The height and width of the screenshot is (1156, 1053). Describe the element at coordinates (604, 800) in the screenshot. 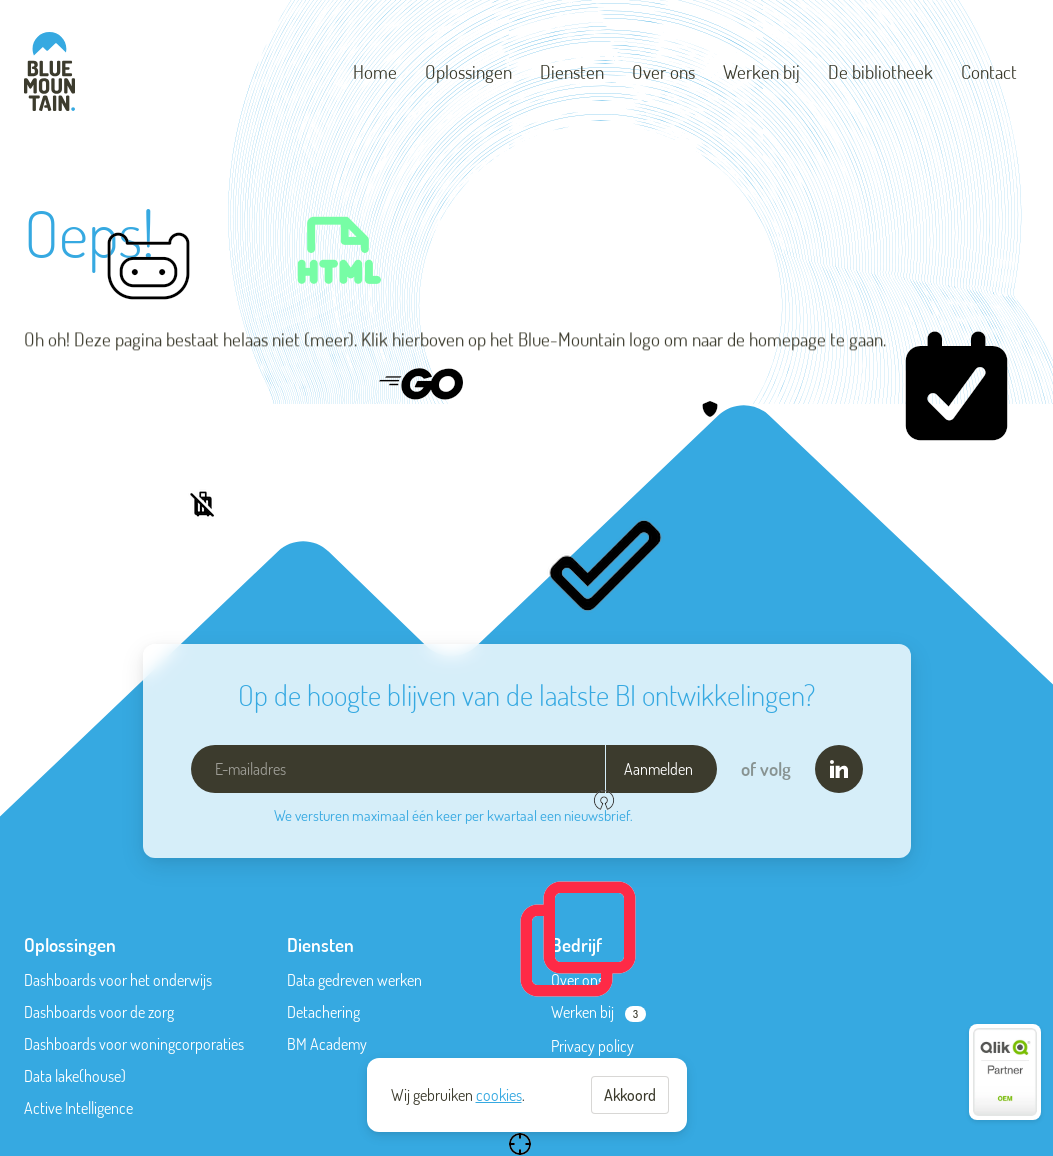

I see `open source initiative logo` at that location.